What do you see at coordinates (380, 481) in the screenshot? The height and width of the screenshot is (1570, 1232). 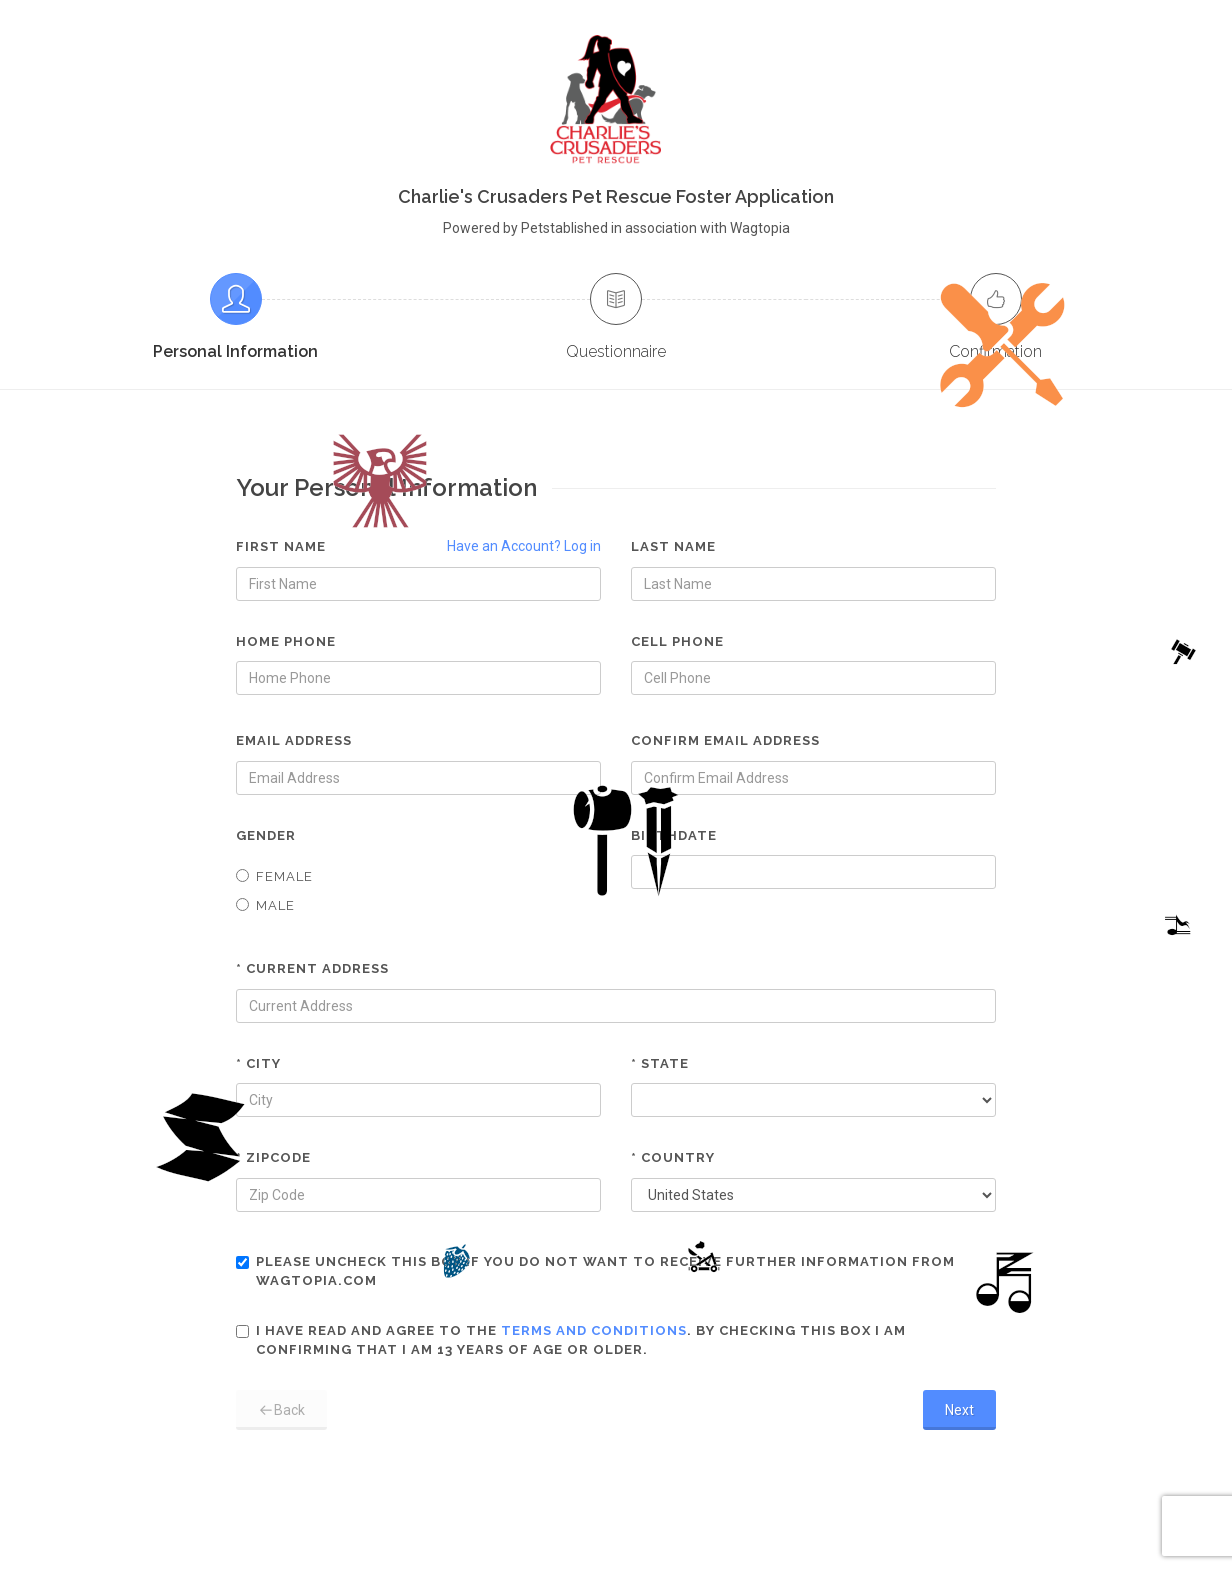 I see `select hawk or eagle team emblem` at bounding box center [380, 481].